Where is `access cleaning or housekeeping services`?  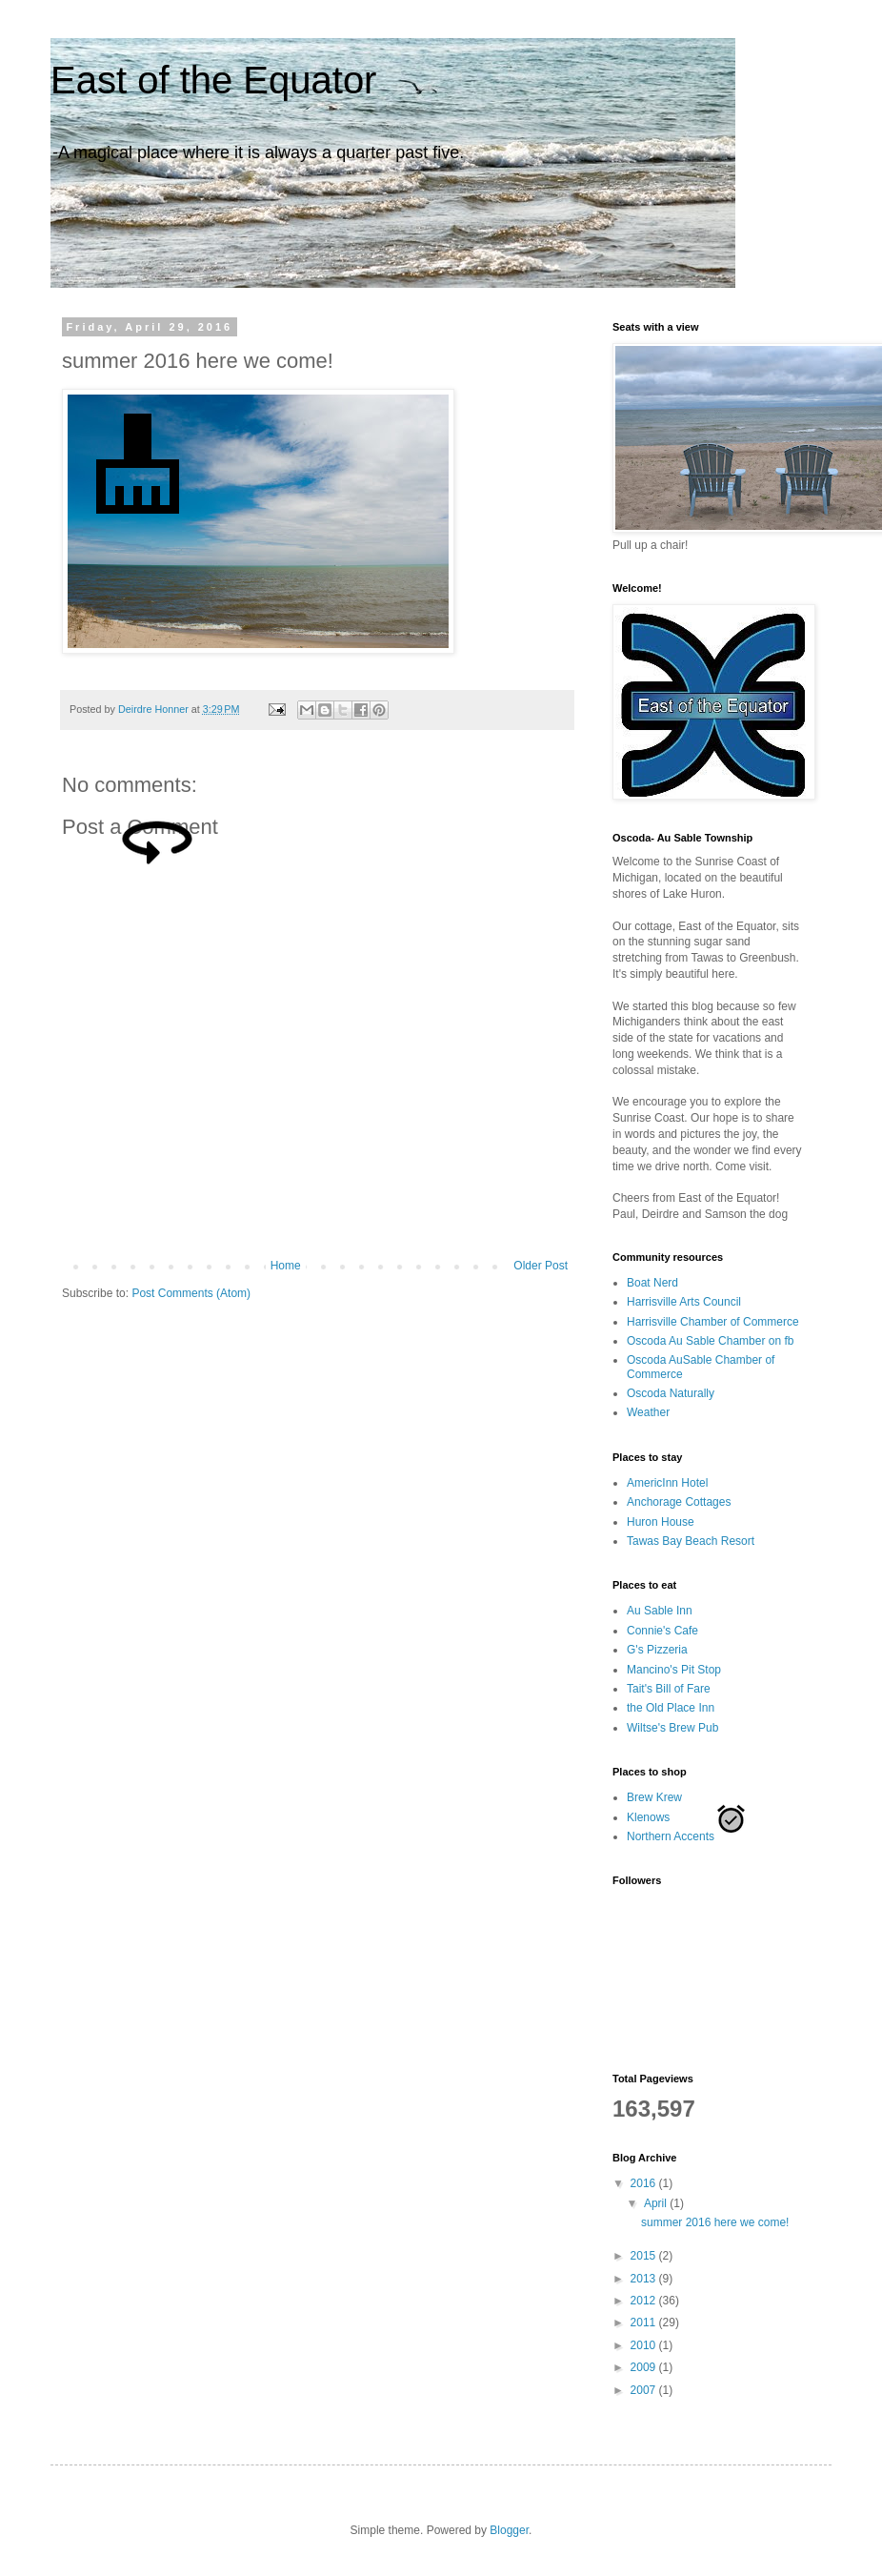
access cleaning or housekeeping services is located at coordinates (137, 463).